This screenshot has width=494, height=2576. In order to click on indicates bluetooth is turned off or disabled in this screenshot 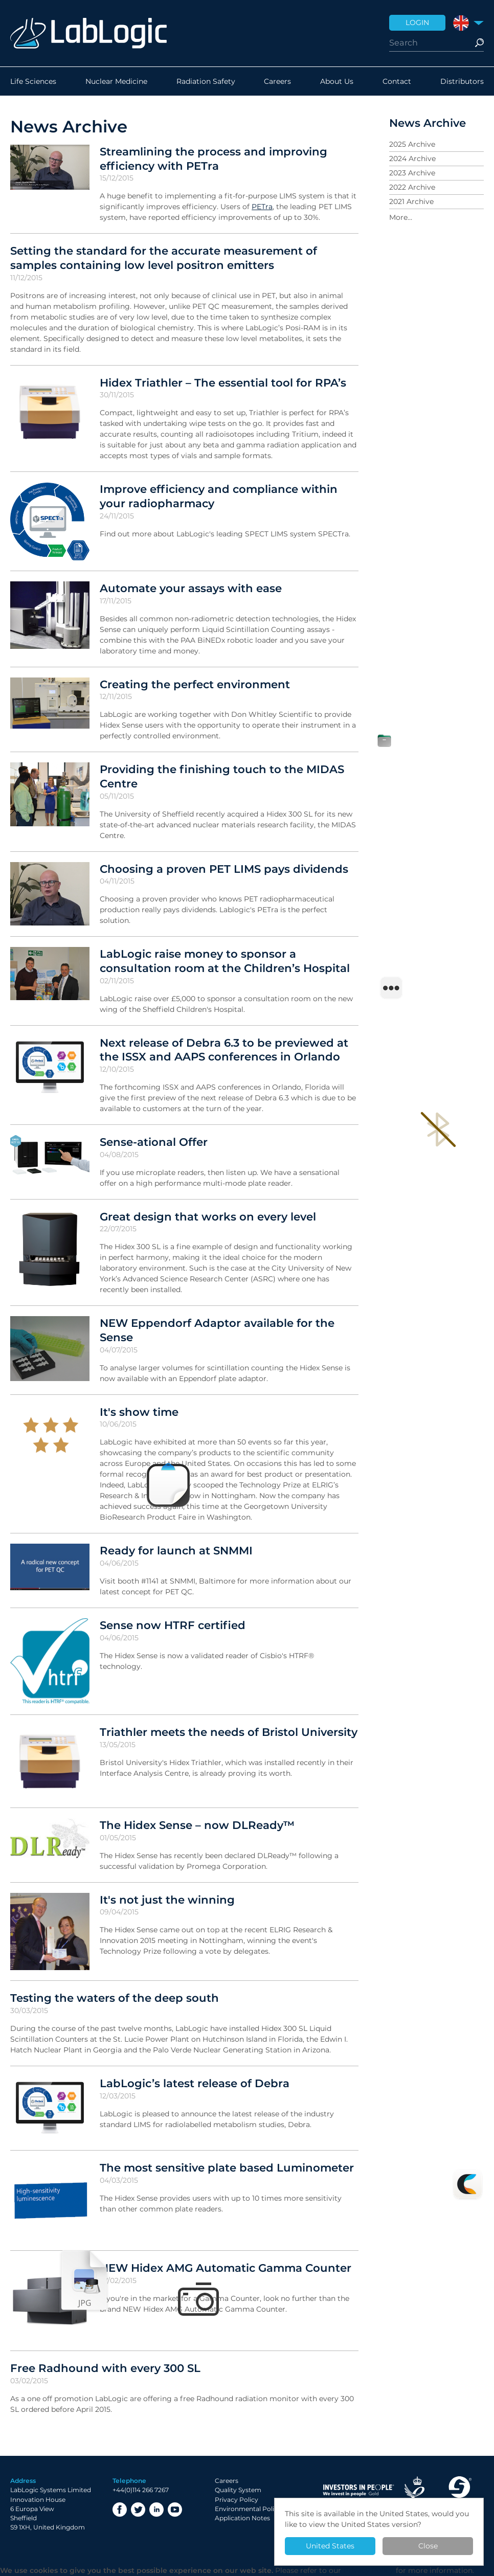, I will do `click(438, 1129)`.